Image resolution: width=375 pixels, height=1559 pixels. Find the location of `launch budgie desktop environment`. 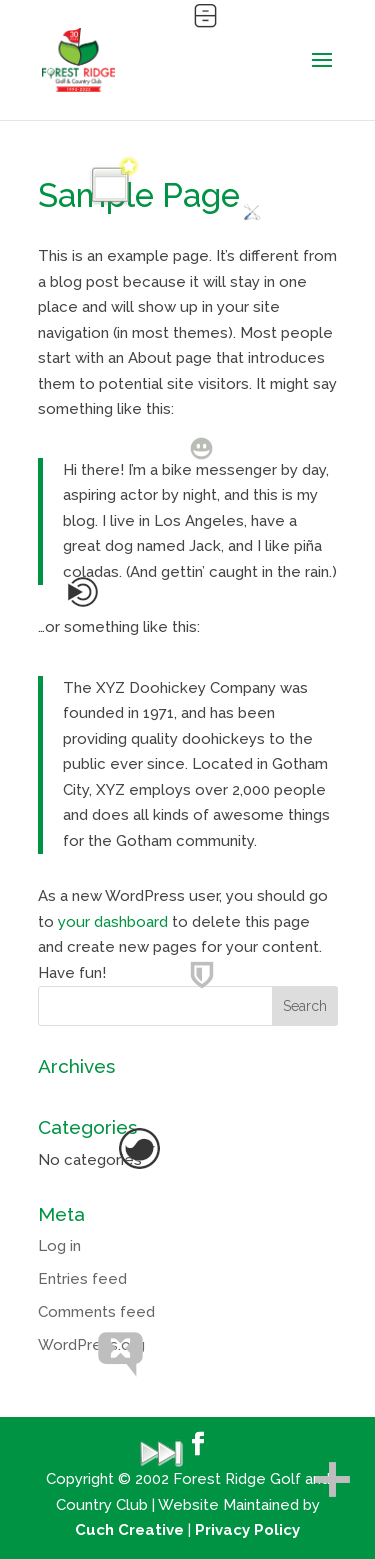

launch budgie desktop environment is located at coordinates (139, 1148).